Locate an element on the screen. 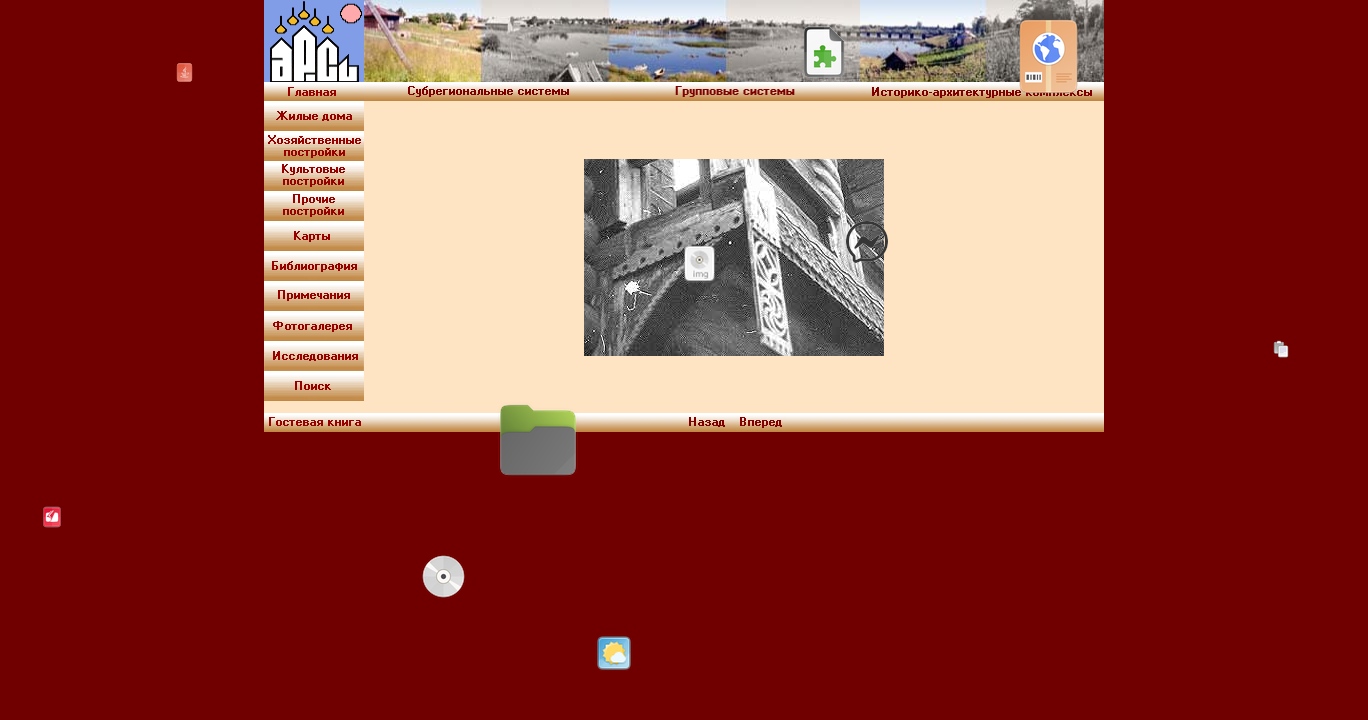 Image resolution: width=1368 pixels, height=720 pixels. open the weather application is located at coordinates (614, 653).